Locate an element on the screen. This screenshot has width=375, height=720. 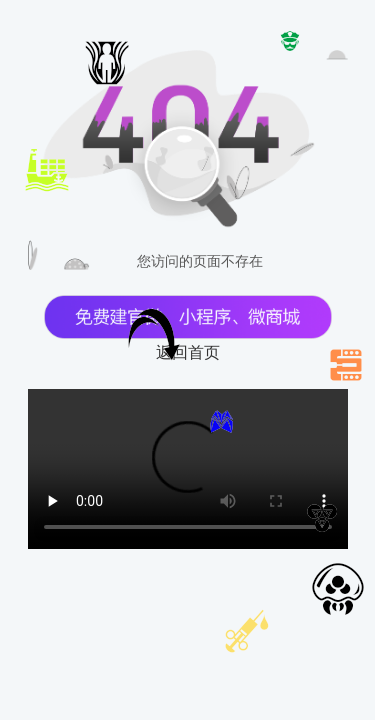
perform a dunk or slam action in a game is located at coordinates (153, 334).